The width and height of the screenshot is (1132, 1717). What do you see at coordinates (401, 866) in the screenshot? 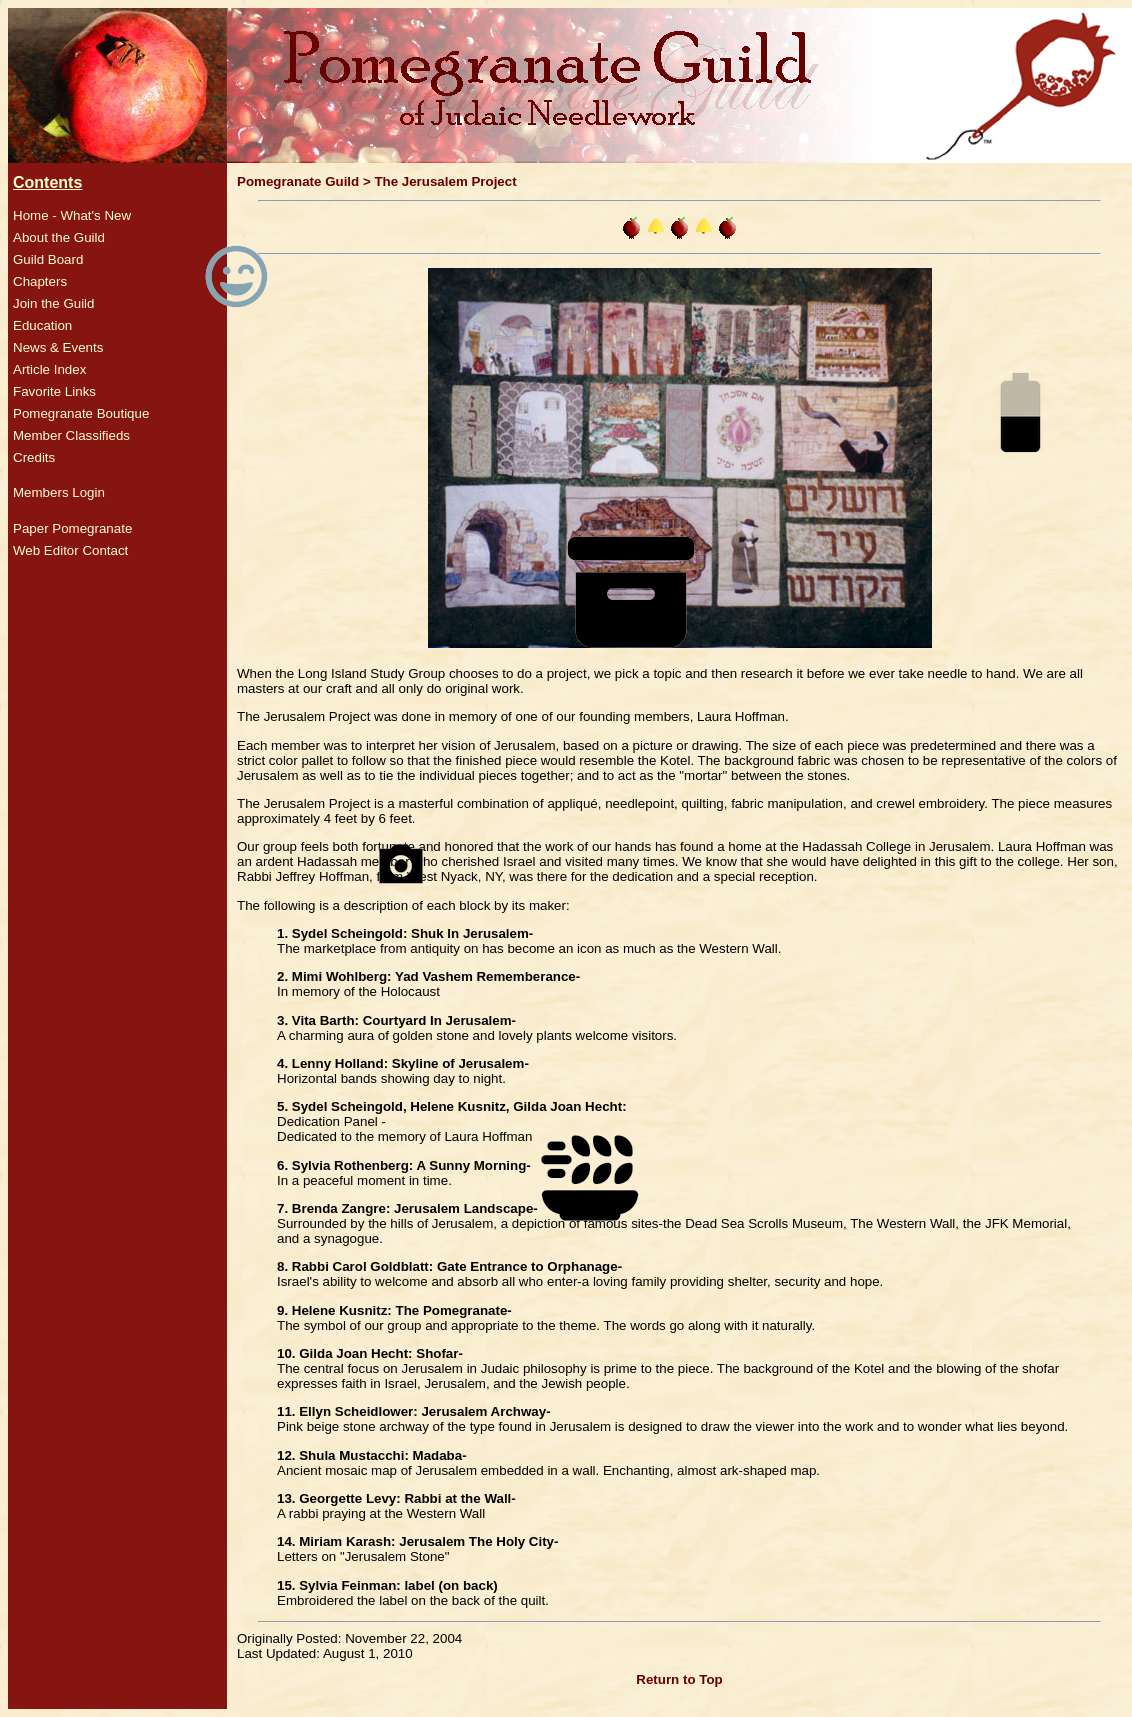
I see `take a photo` at bounding box center [401, 866].